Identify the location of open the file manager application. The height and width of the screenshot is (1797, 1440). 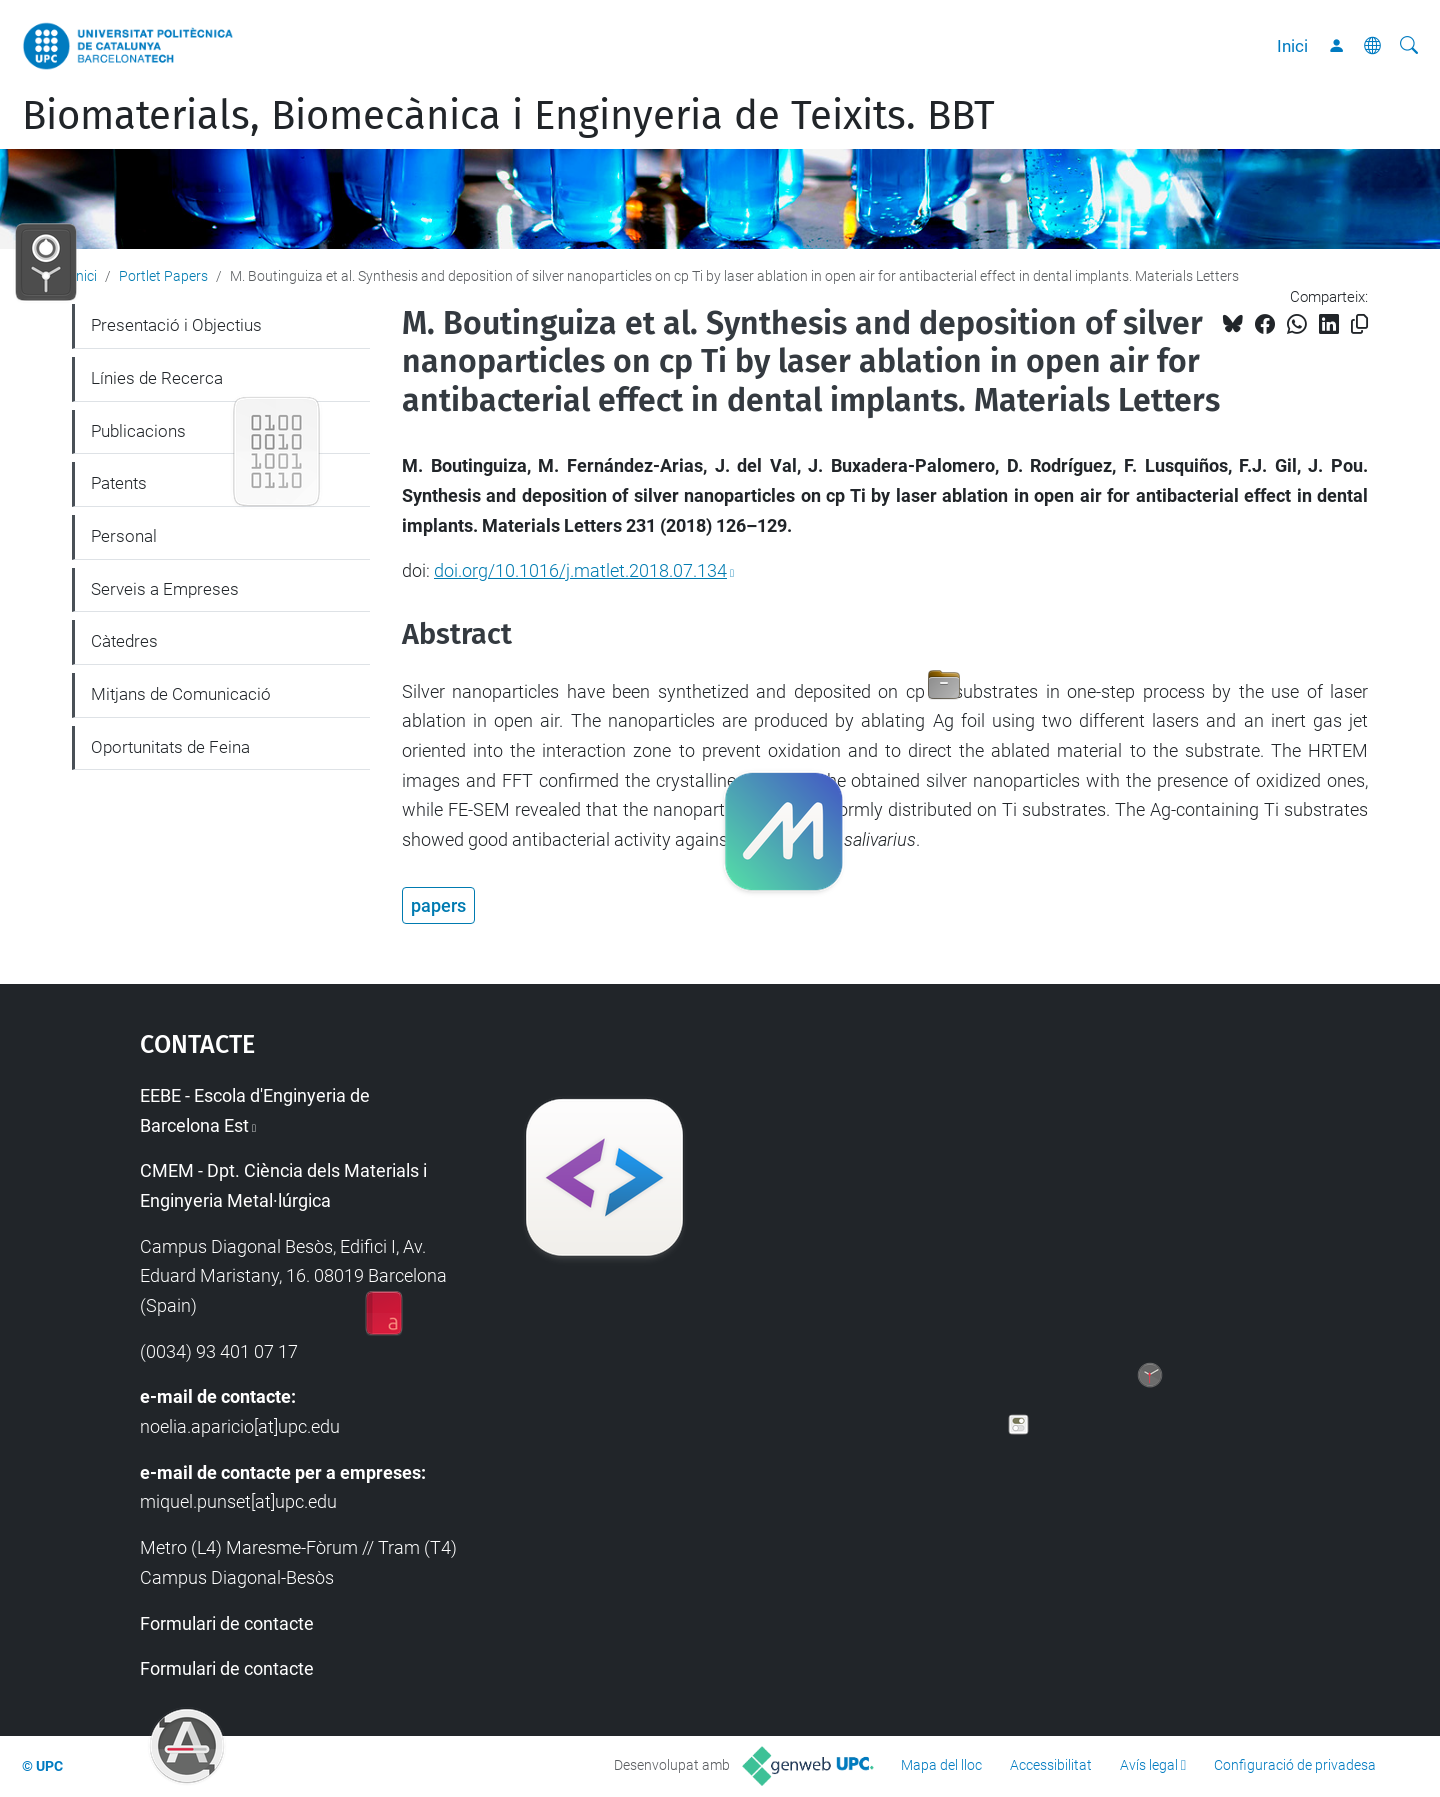
(944, 684).